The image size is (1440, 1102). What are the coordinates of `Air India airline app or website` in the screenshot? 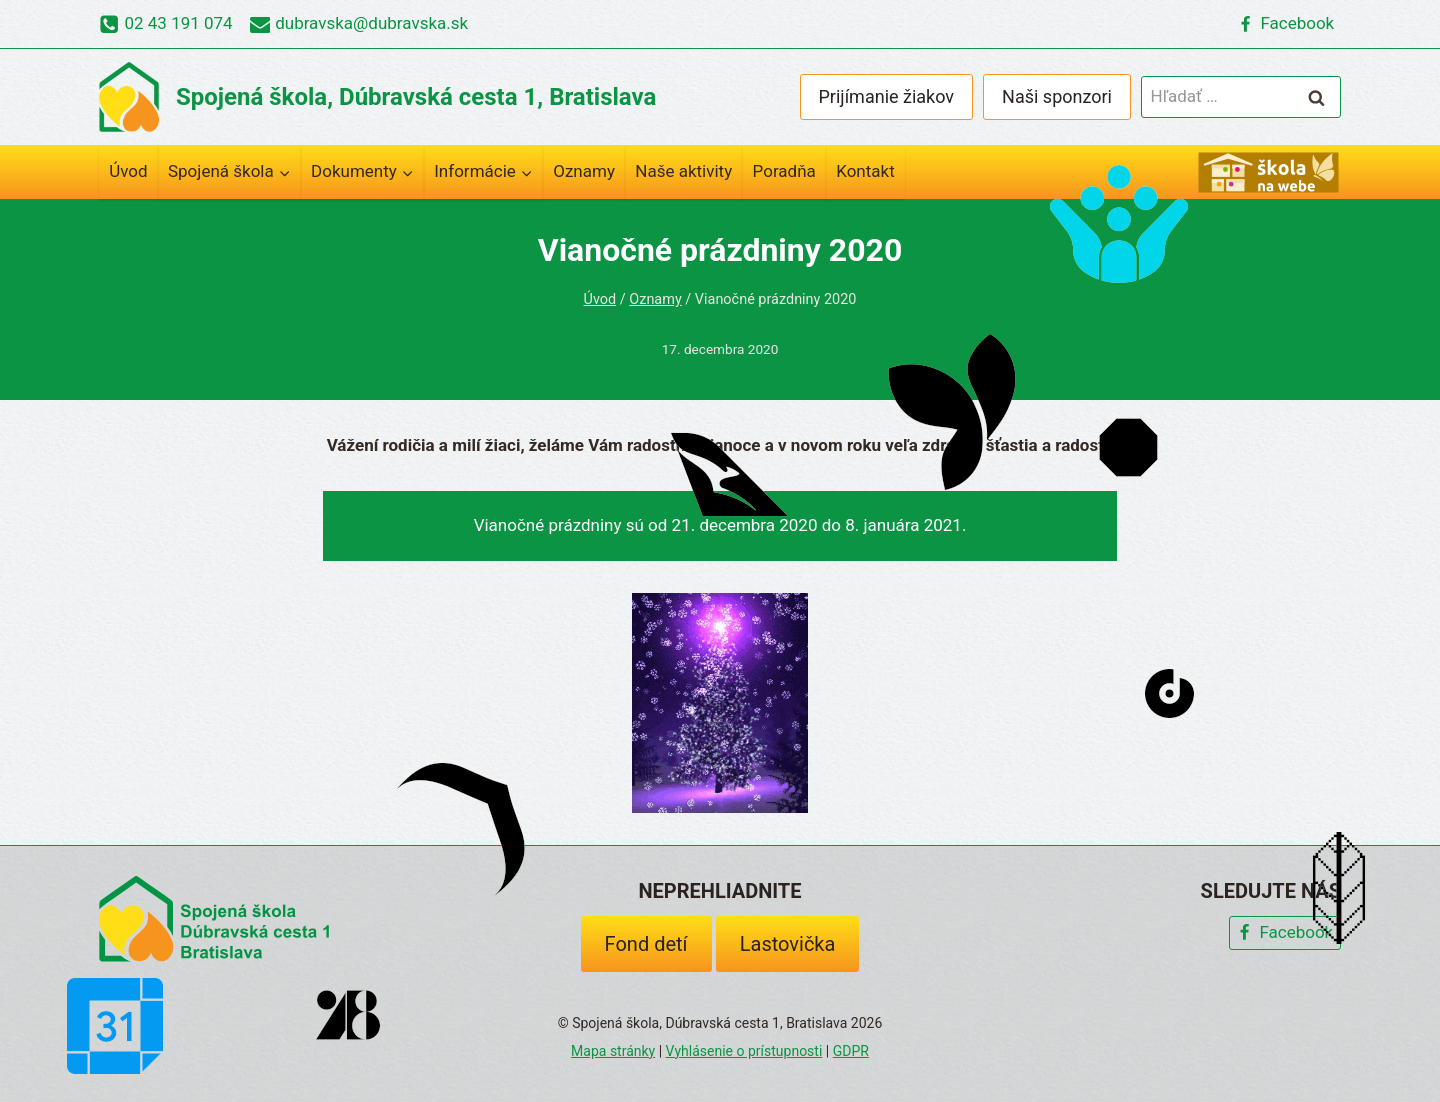 It's located at (461, 829).